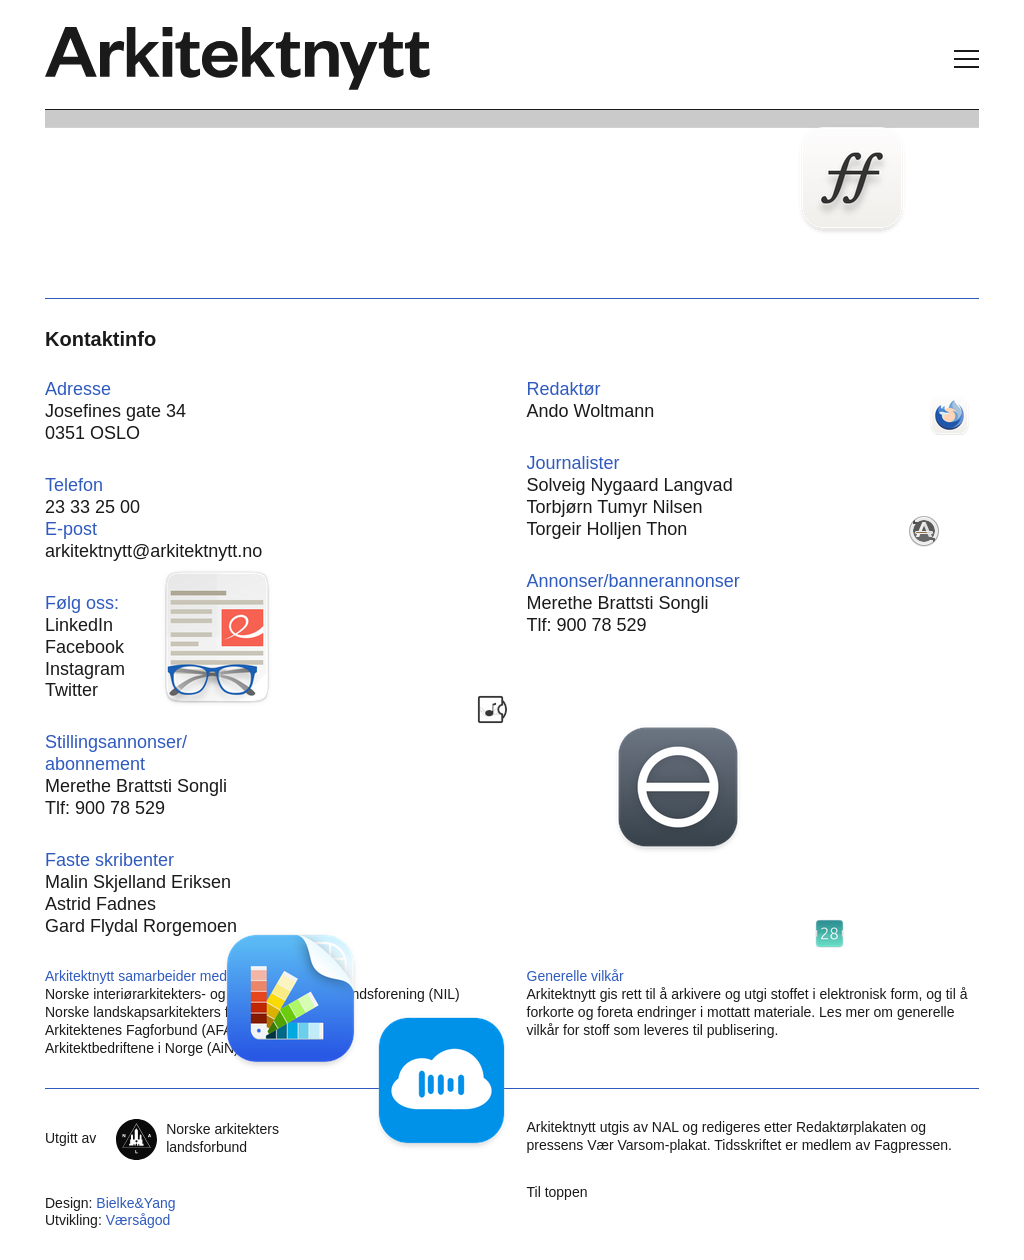 This screenshot has height=1260, width=1024. What do you see at coordinates (924, 531) in the screenshot?
I see `open the software updater application` at bounding box center [924, 531].